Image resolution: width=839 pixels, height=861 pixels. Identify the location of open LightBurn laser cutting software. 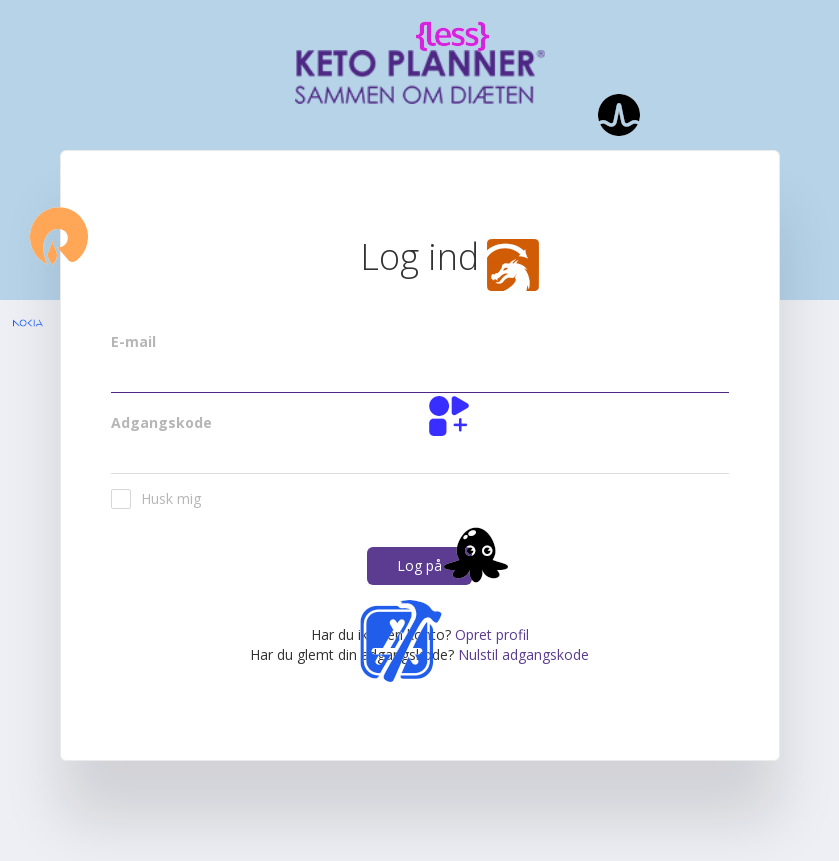
(513, 265).